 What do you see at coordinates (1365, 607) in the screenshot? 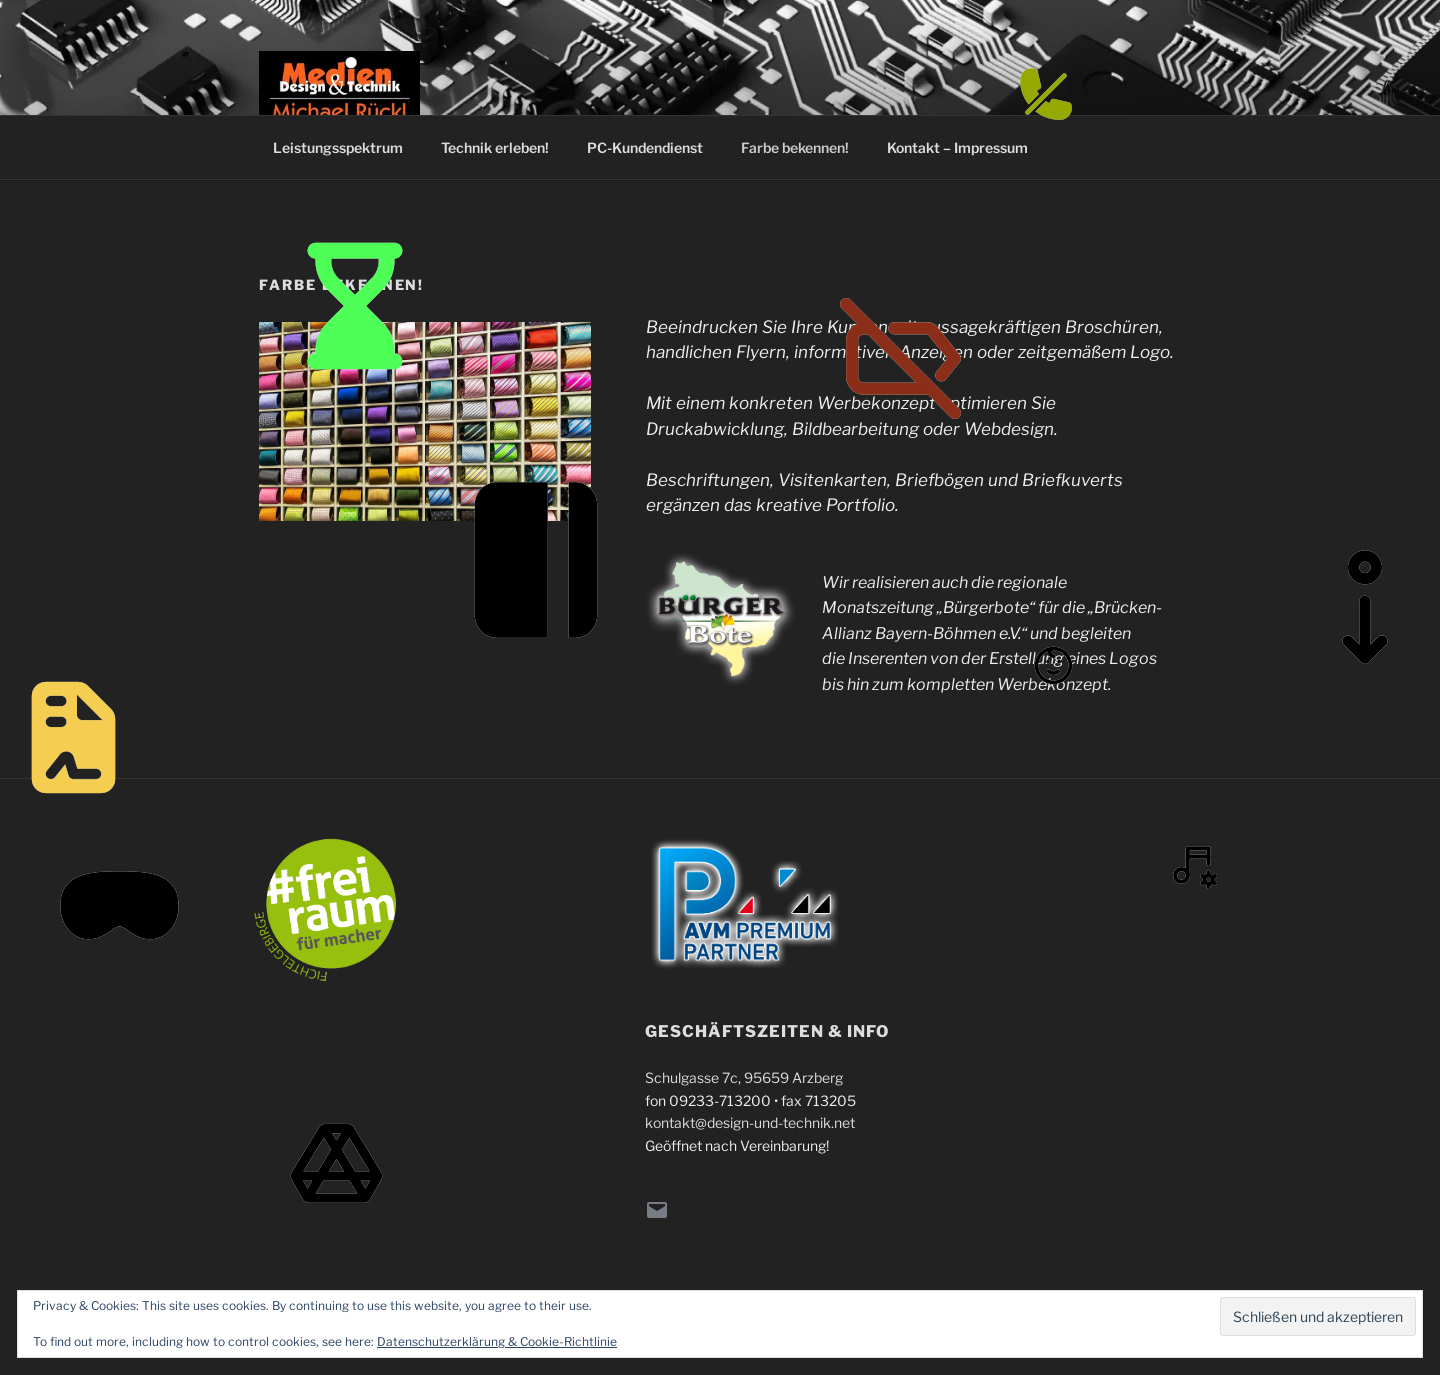
I see `move item down in a list` at bounding box center [1365, 607].